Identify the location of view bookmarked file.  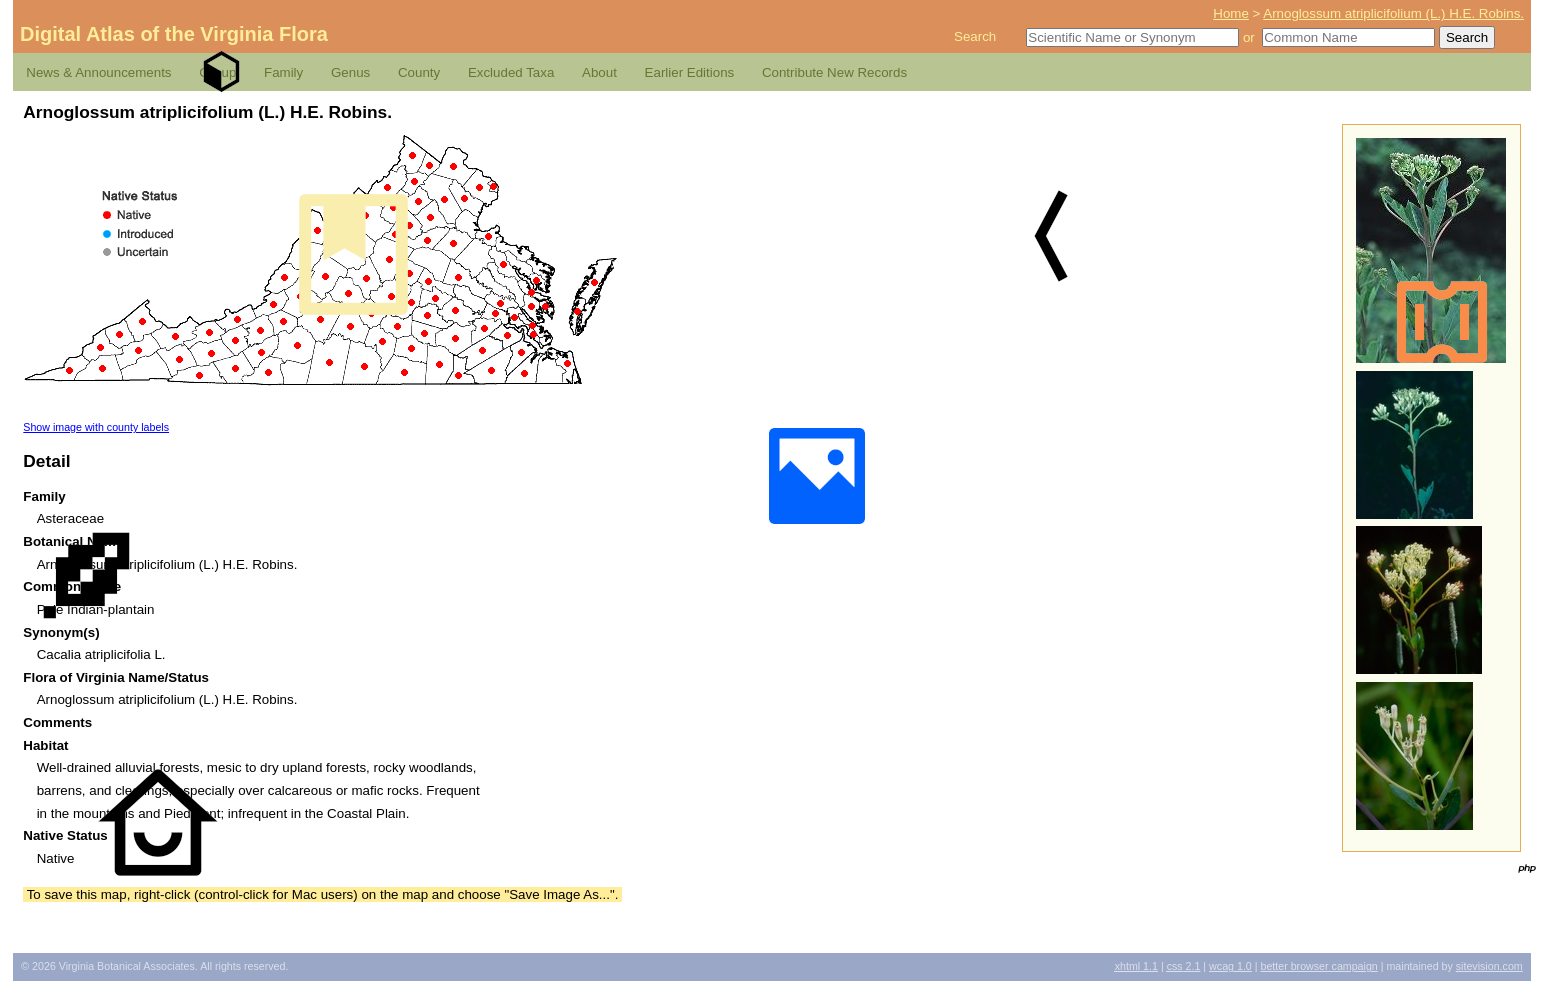
(353, 254).